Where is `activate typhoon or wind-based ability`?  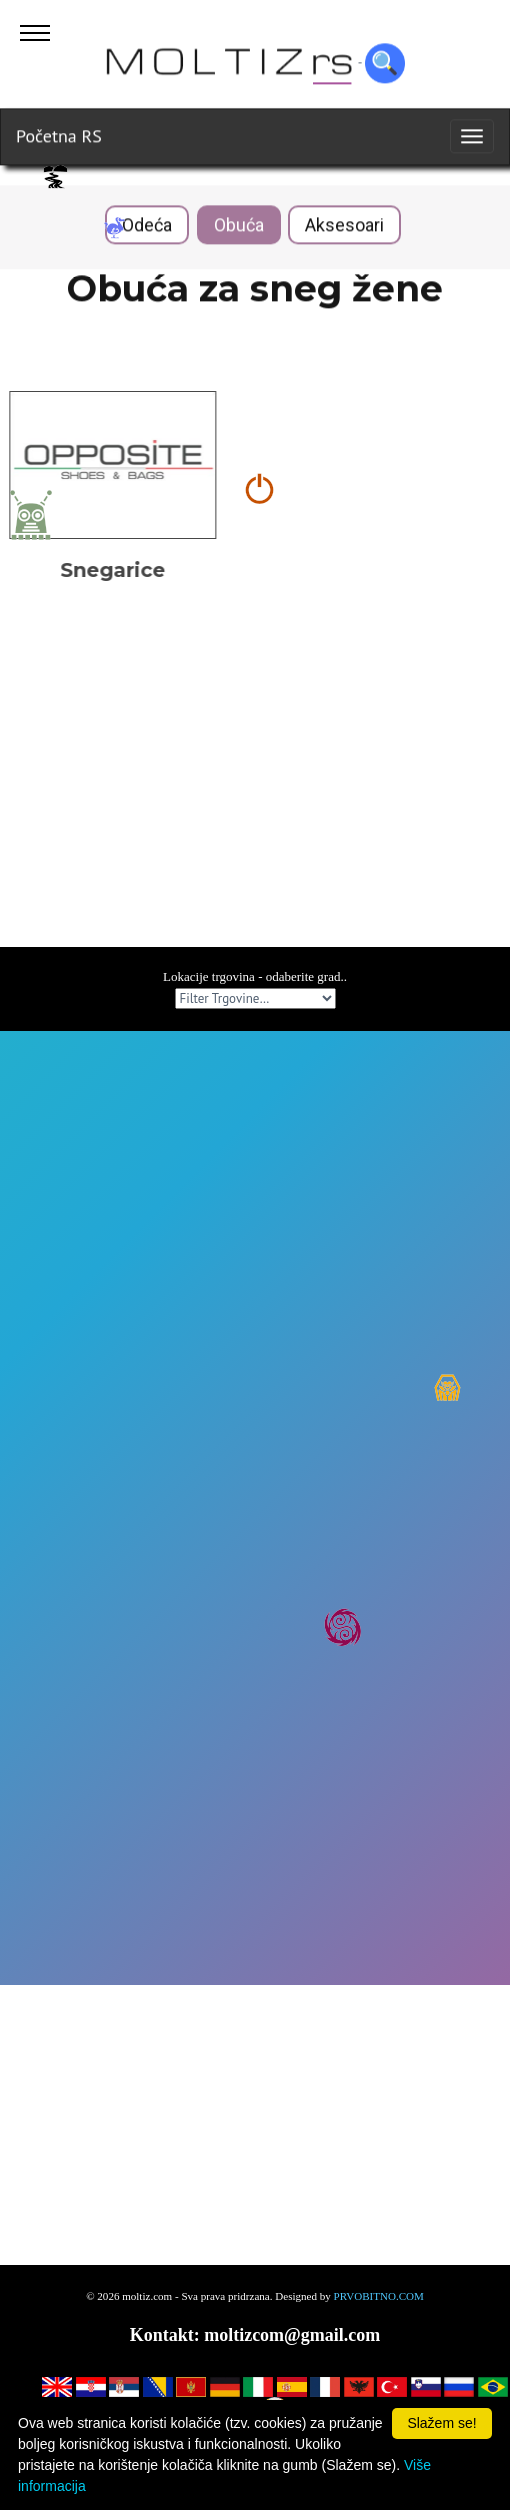 activate typhoon or wind-based ability is located at coordinates (343, 1627).